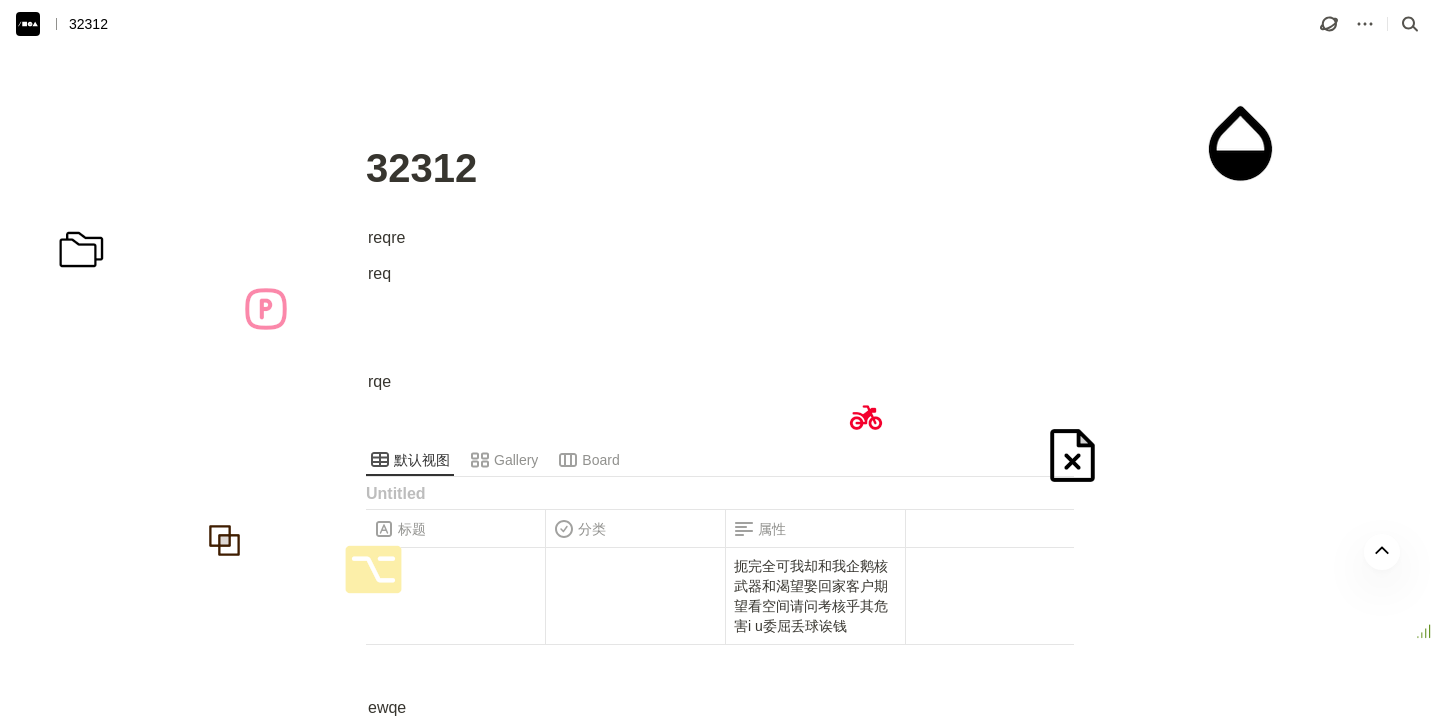 This screenshot has width=1440, height=720. What do you see at coordinates (1072, 455) in the screenshot?
I see `delete or remove a file` at bounding box center [1072, 455].